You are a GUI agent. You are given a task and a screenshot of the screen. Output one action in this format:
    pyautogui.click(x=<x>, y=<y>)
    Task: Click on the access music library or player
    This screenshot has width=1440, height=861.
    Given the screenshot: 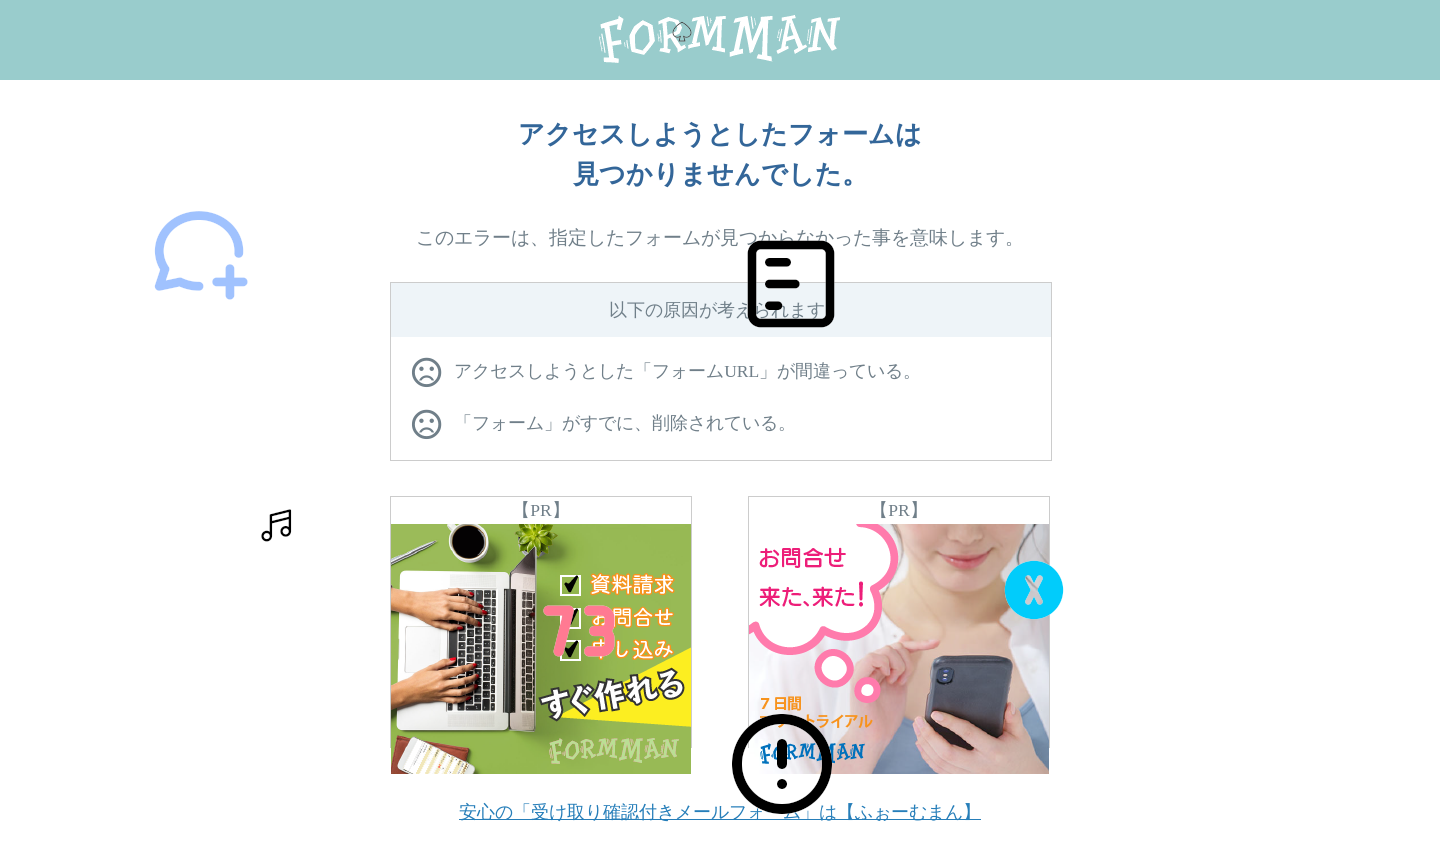 What is the action you would take?
    pyautogui.click(x=278, y=526)
    